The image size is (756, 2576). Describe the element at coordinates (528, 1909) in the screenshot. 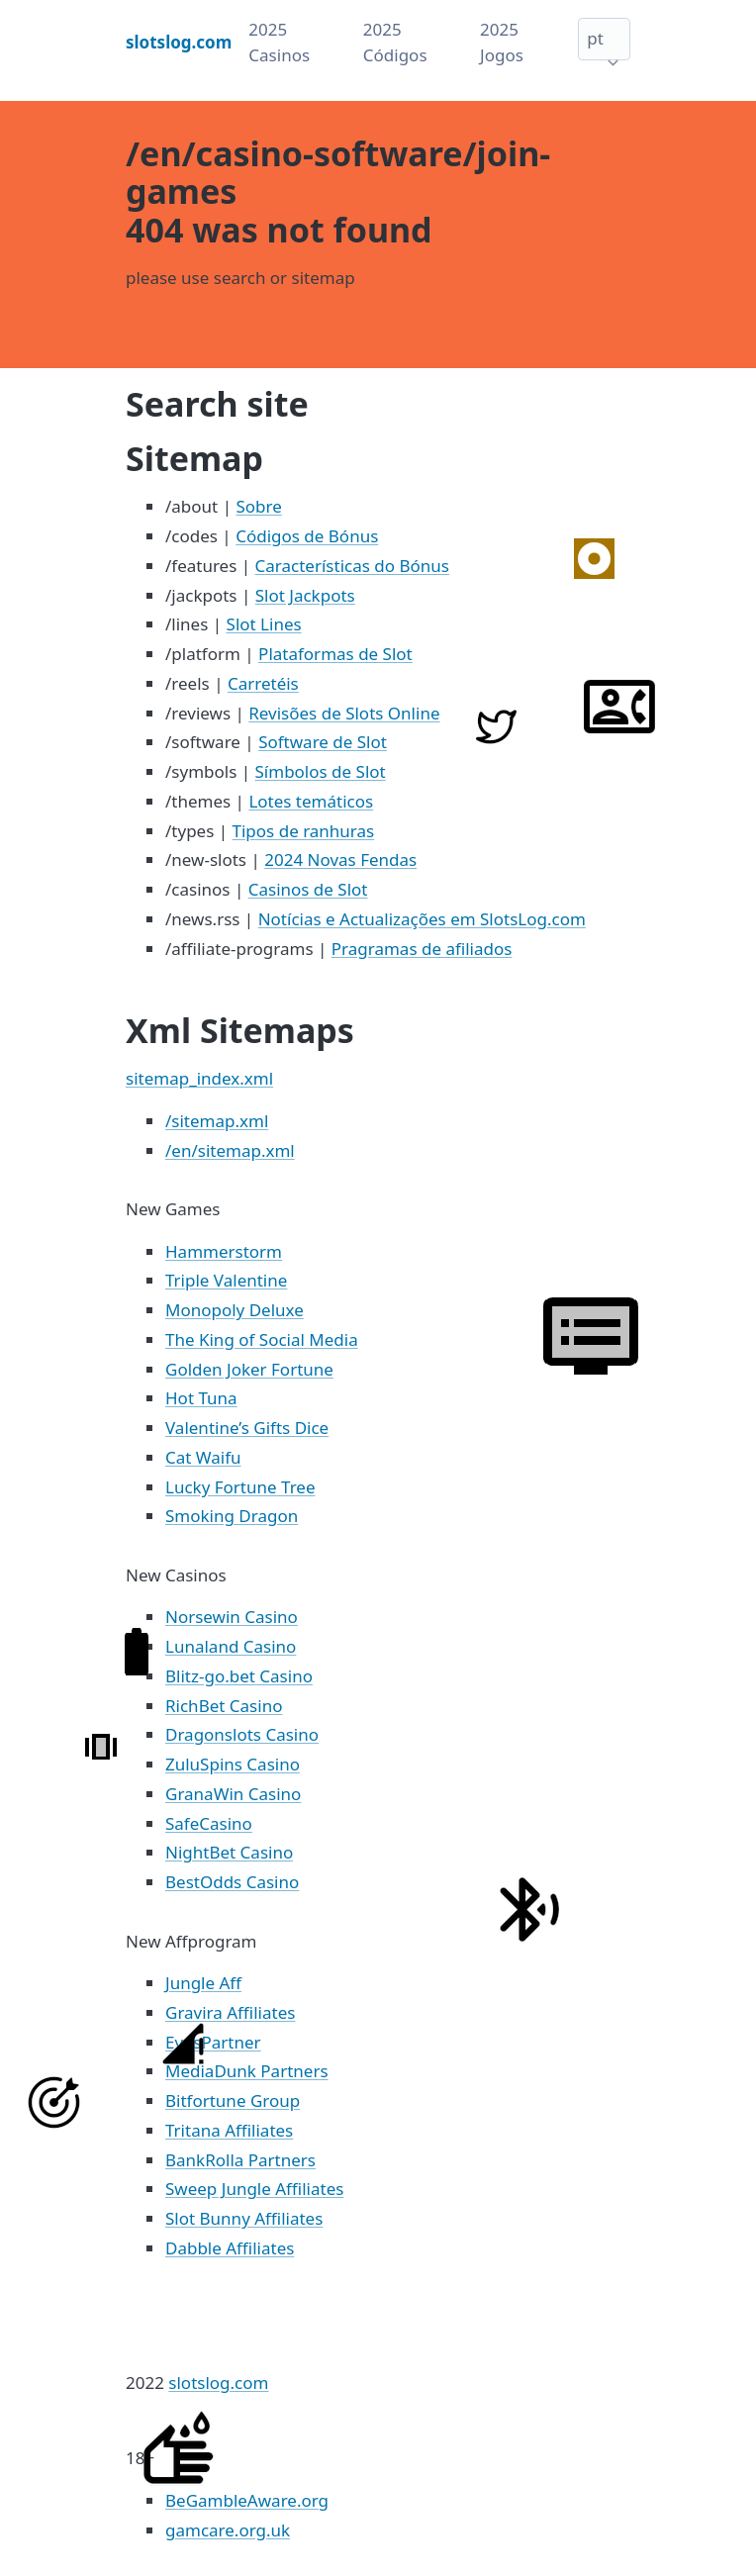

I see `searching for nearby bluetooth devices` at that location.